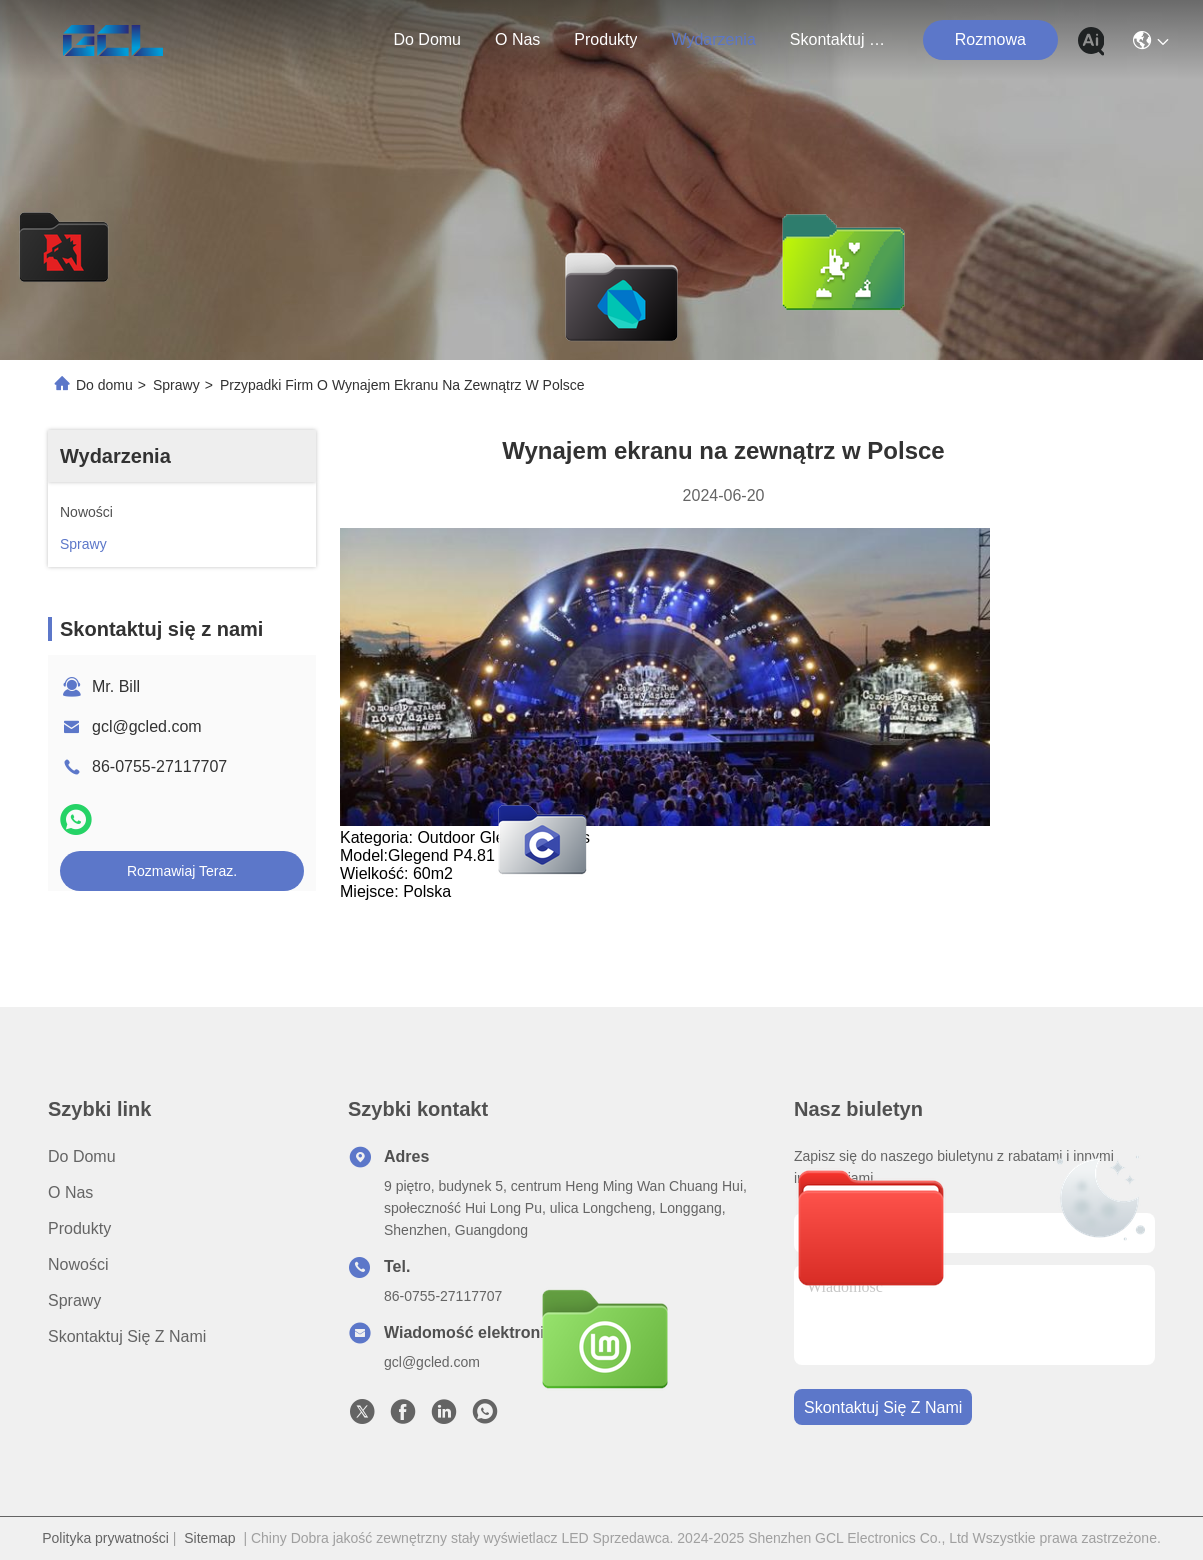  What do you see at coordinates (604, 1342) in the screenshot?
I see `open linux mint system folder` at bounding box center [604, 1342].